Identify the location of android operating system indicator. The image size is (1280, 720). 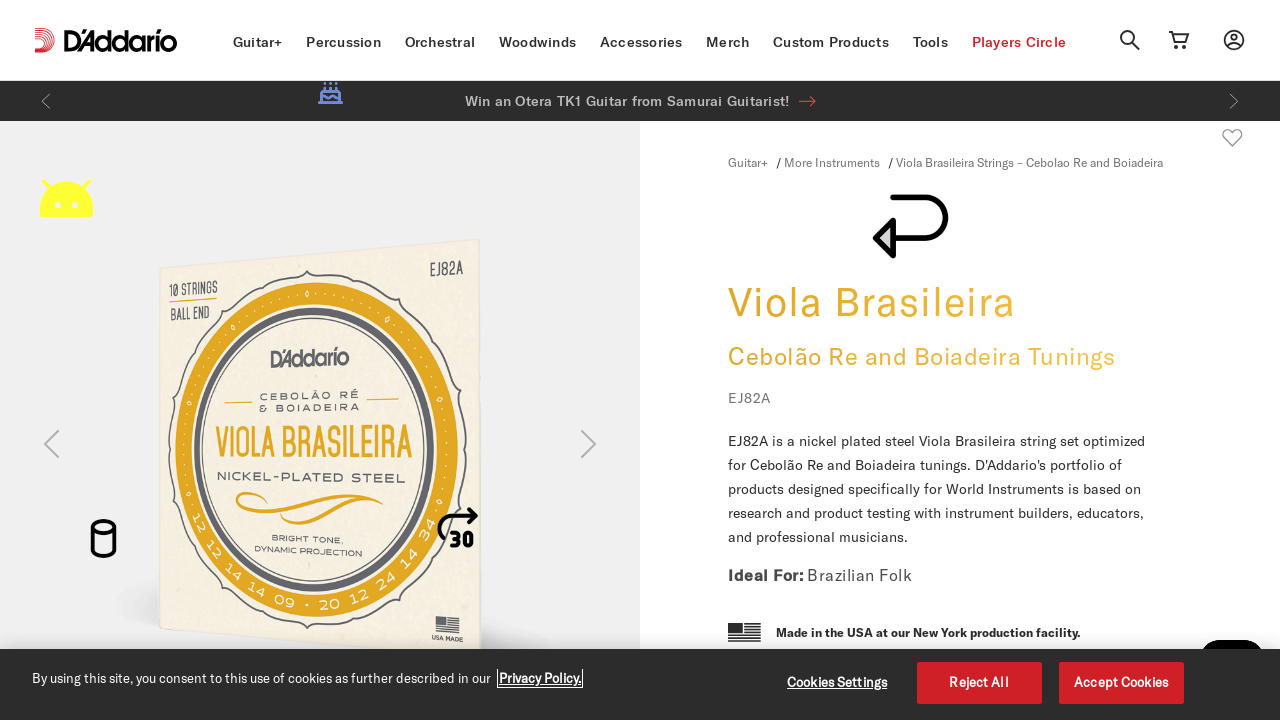
(66, 200).